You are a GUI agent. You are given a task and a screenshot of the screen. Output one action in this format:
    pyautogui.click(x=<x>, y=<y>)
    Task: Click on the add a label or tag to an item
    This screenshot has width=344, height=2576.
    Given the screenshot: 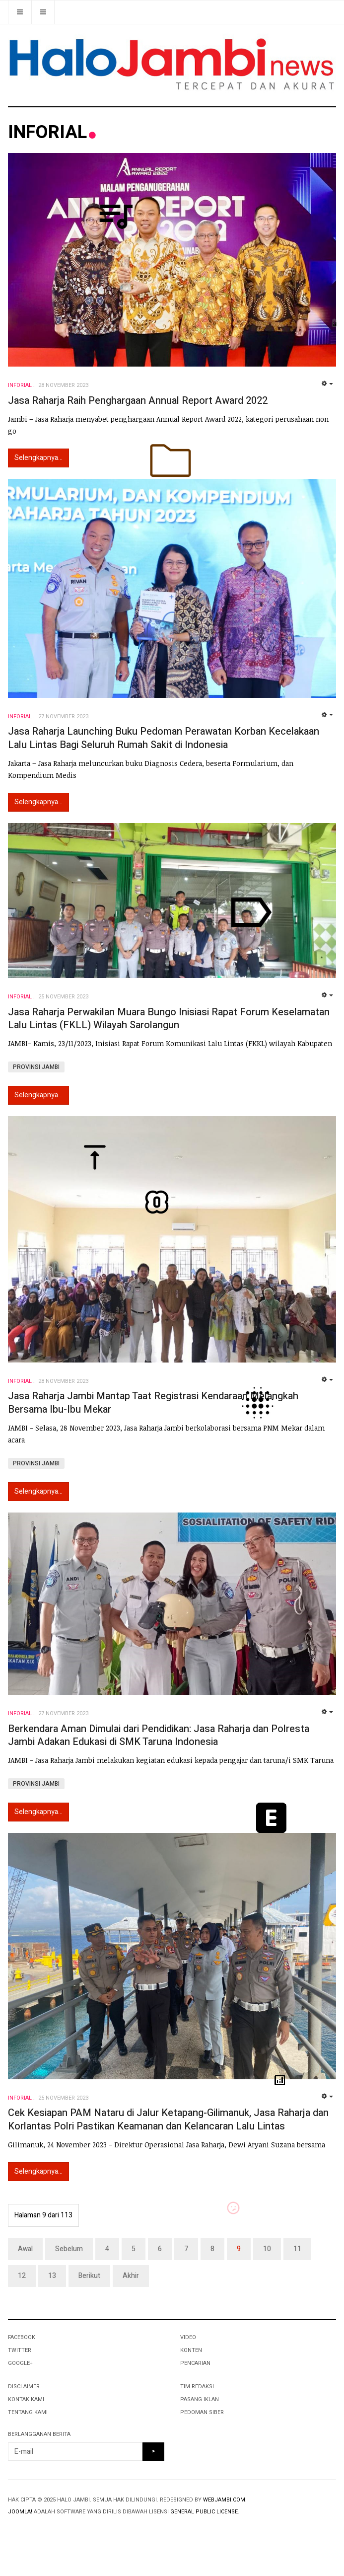 What is the action you would take?
    pyautogui.click(x=250, y=912)
    